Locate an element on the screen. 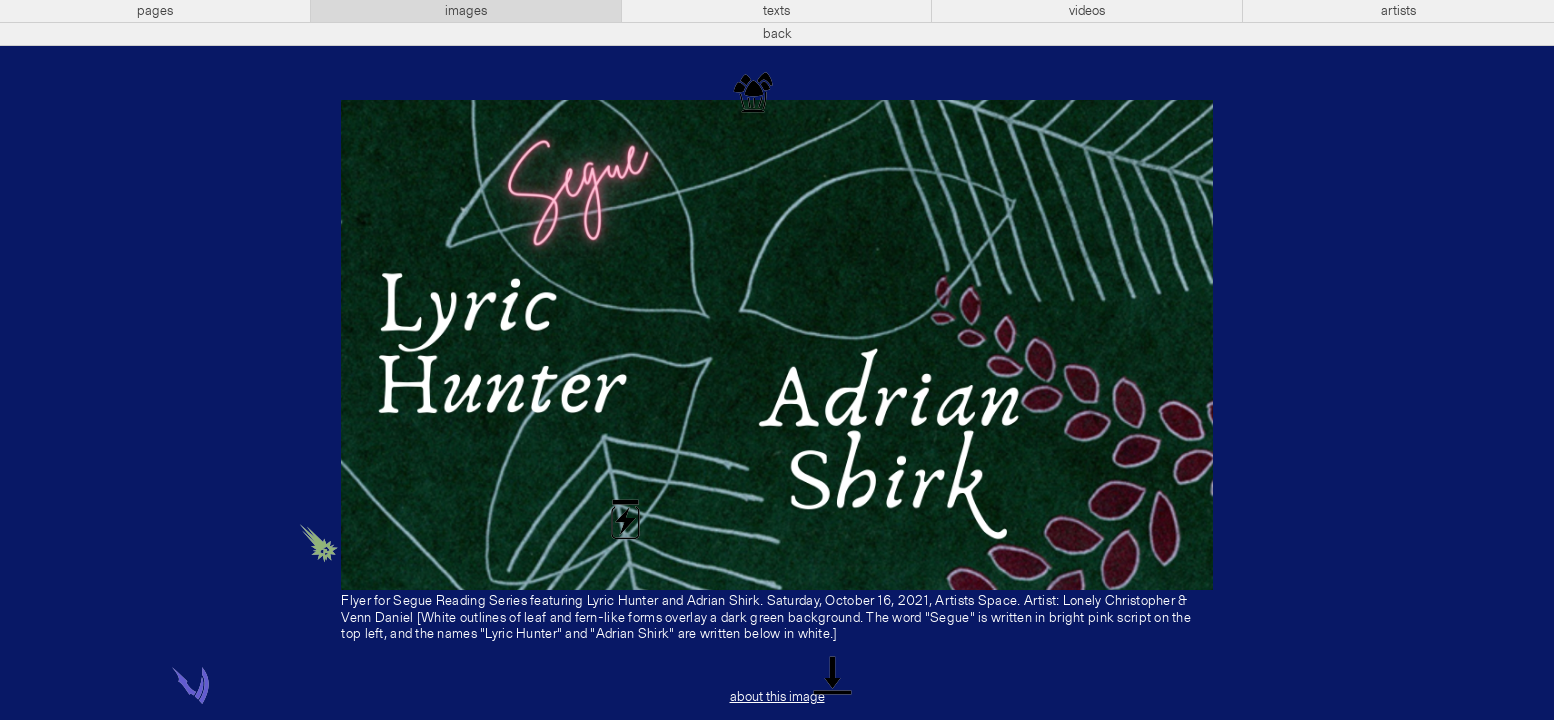 The image size is (1554, 720). download or save a file is located at coordinates (832, 675).